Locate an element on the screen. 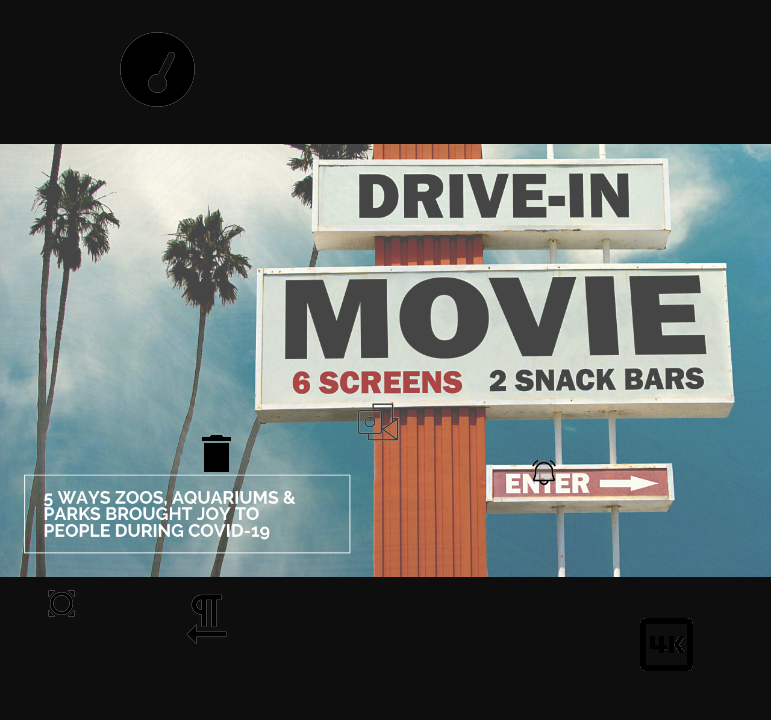  expand content to fullscreen mode is located at coordinates (61, 603).